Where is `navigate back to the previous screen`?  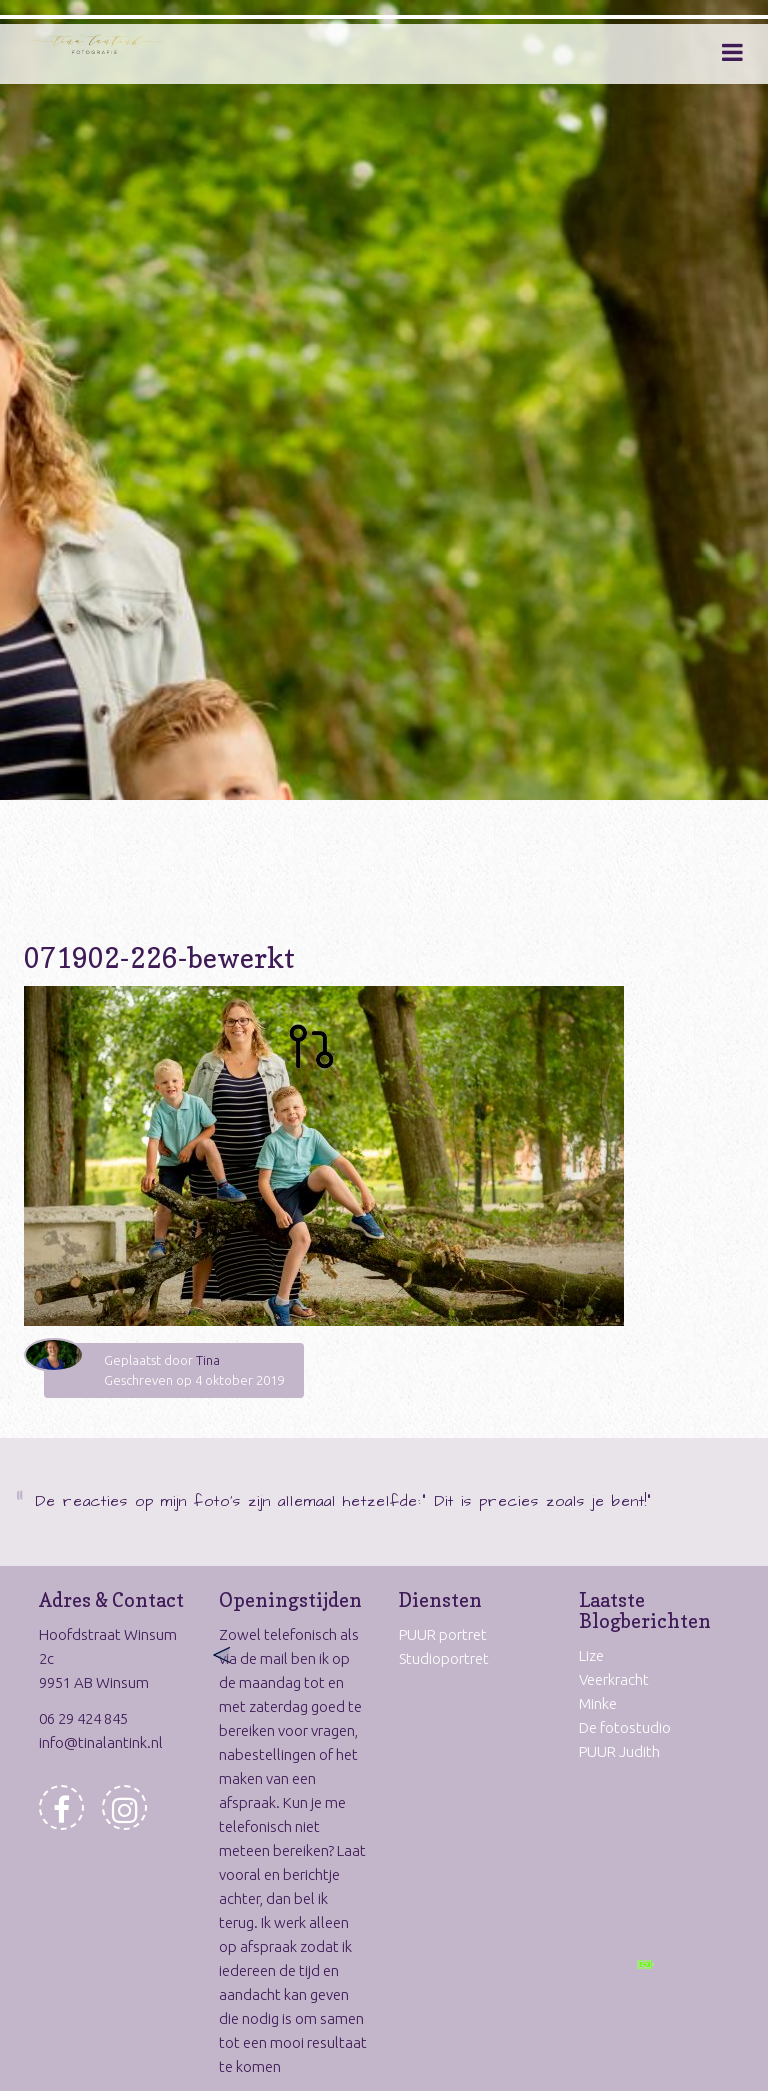
navigate back to the previous screen is located at coordinates (222, 1655).